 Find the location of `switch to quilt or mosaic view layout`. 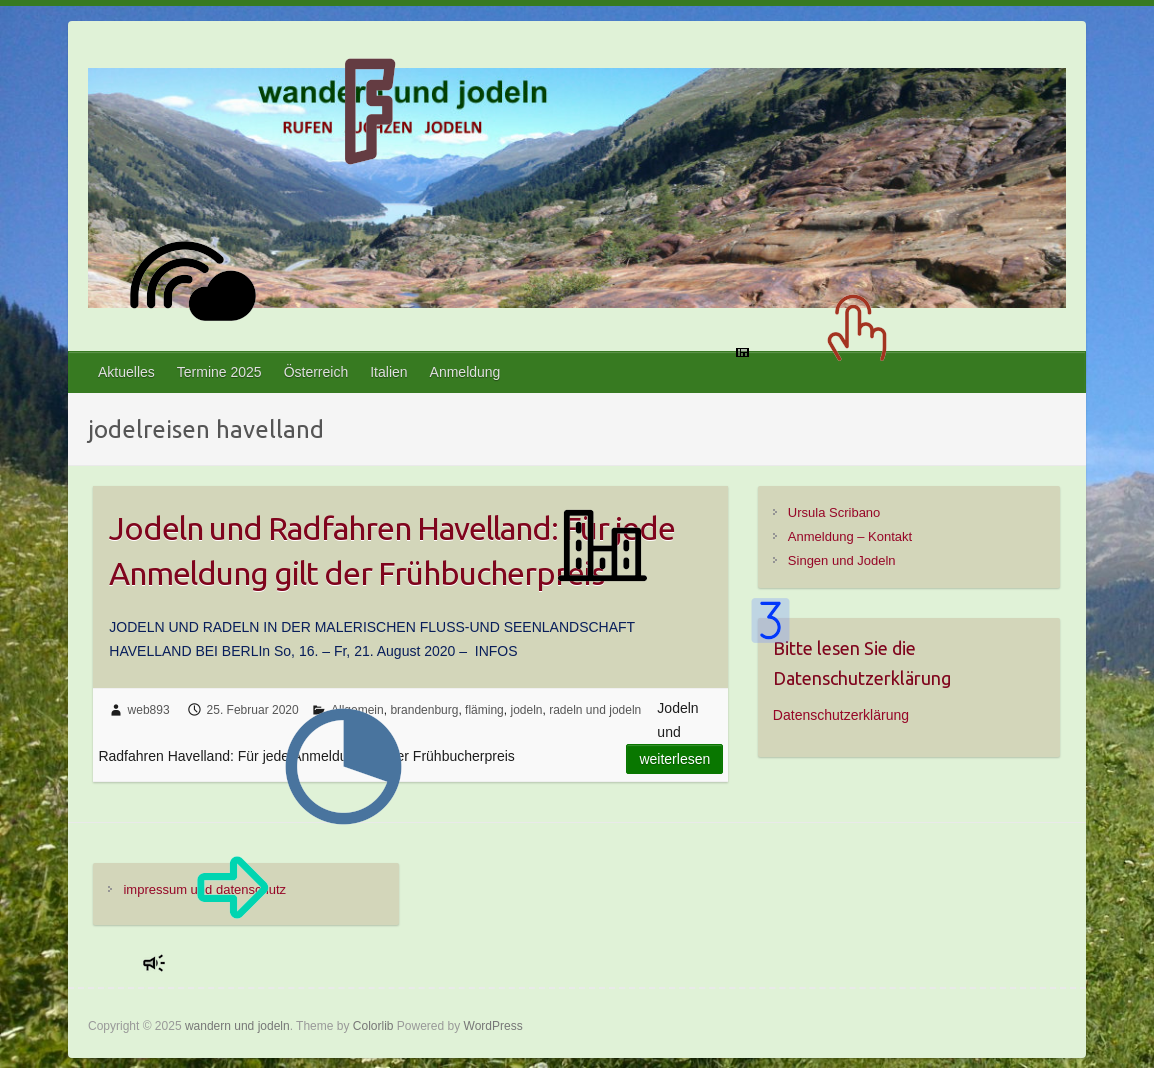

switch to quilt or mosaic view layout is located at coordinates (742, 353).